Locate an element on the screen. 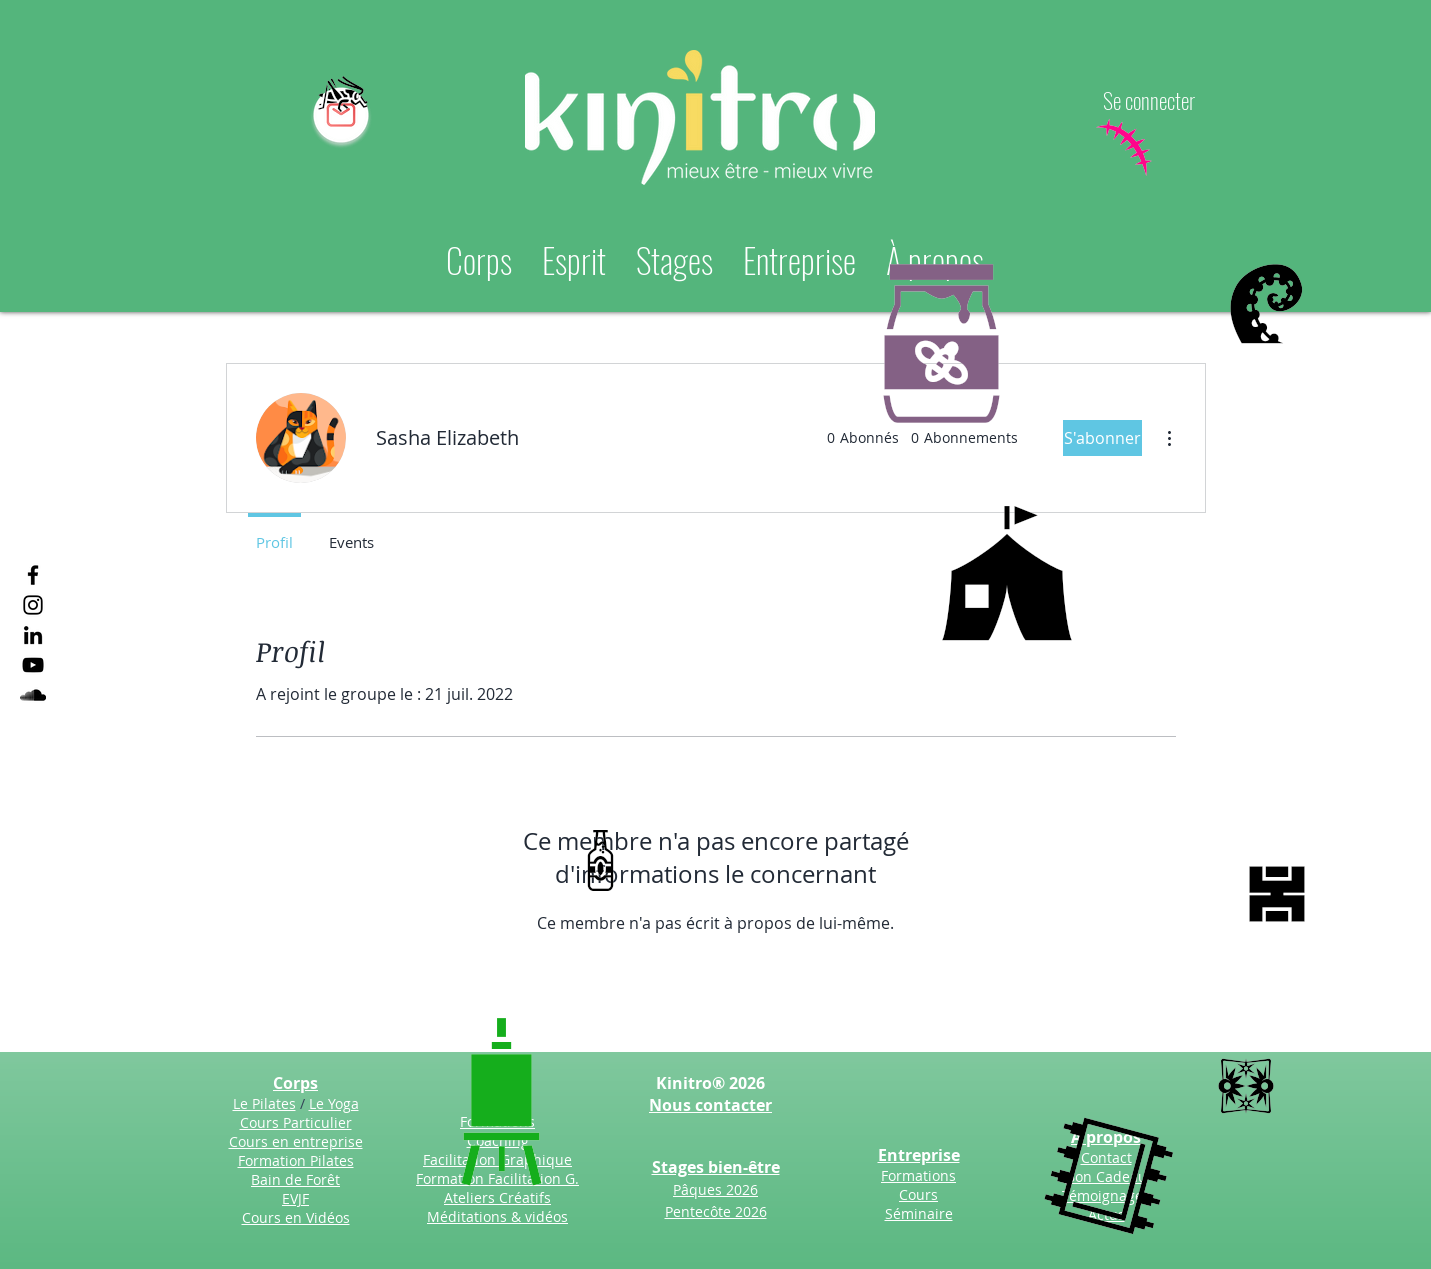 The image size is (1431, 1269). browse beer or beverage options is located at coordinates (600, 860).